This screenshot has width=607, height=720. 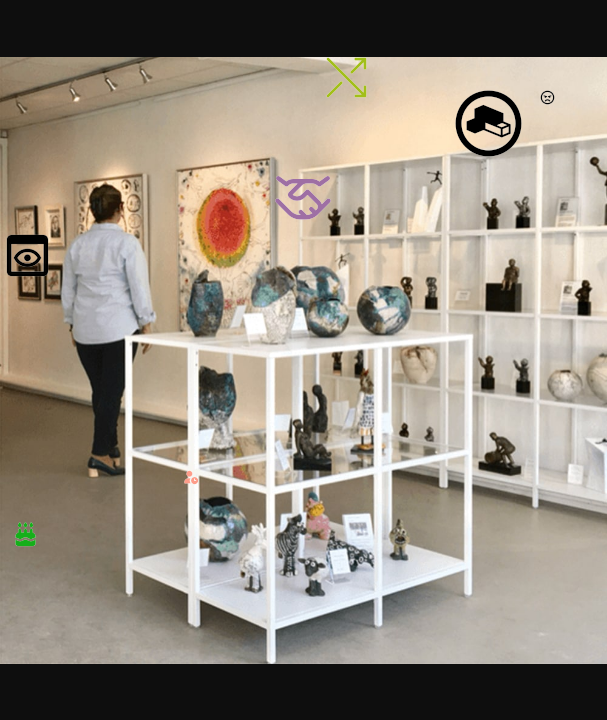 I want to click on express anger or frustration in a reaction, so click(x=547, y=97).